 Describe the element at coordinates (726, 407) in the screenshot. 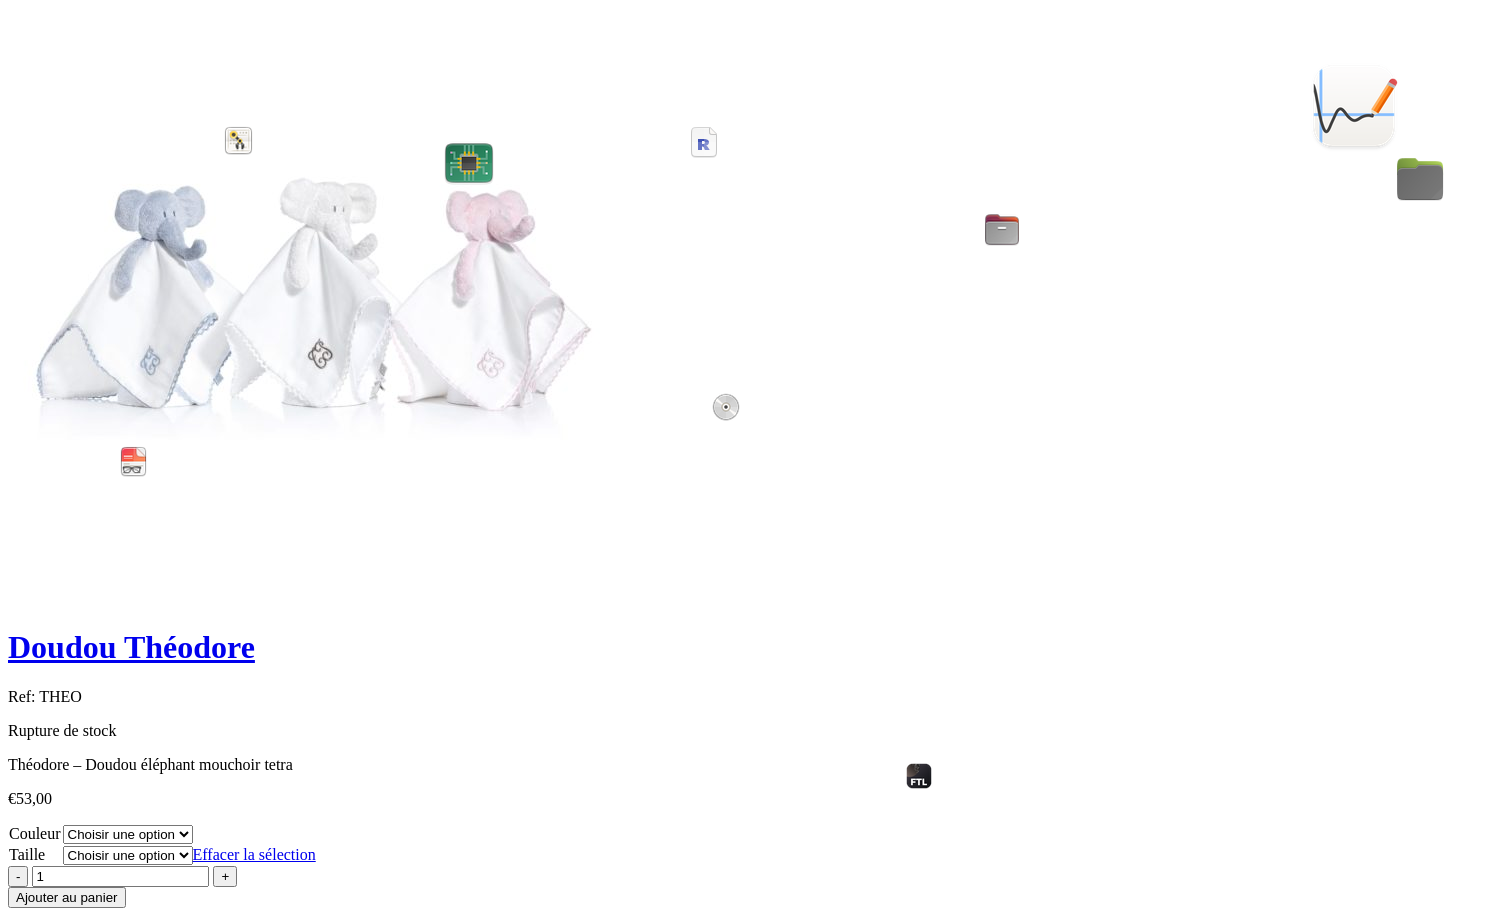

I see `indicates a DVD-ROM drive or disc` at that location.